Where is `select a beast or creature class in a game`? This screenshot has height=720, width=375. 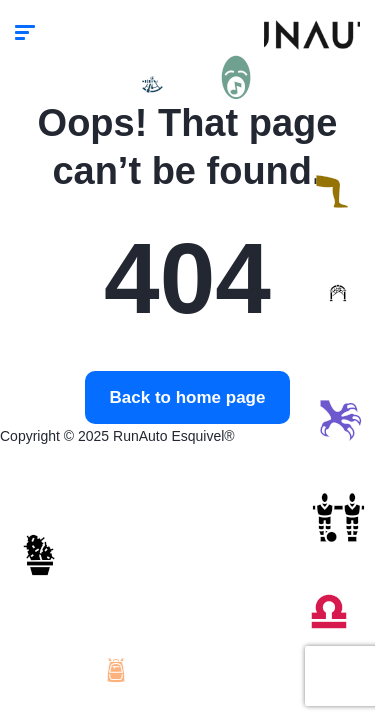 select a beast or creature class in a game is located at coordinates (341, 421).